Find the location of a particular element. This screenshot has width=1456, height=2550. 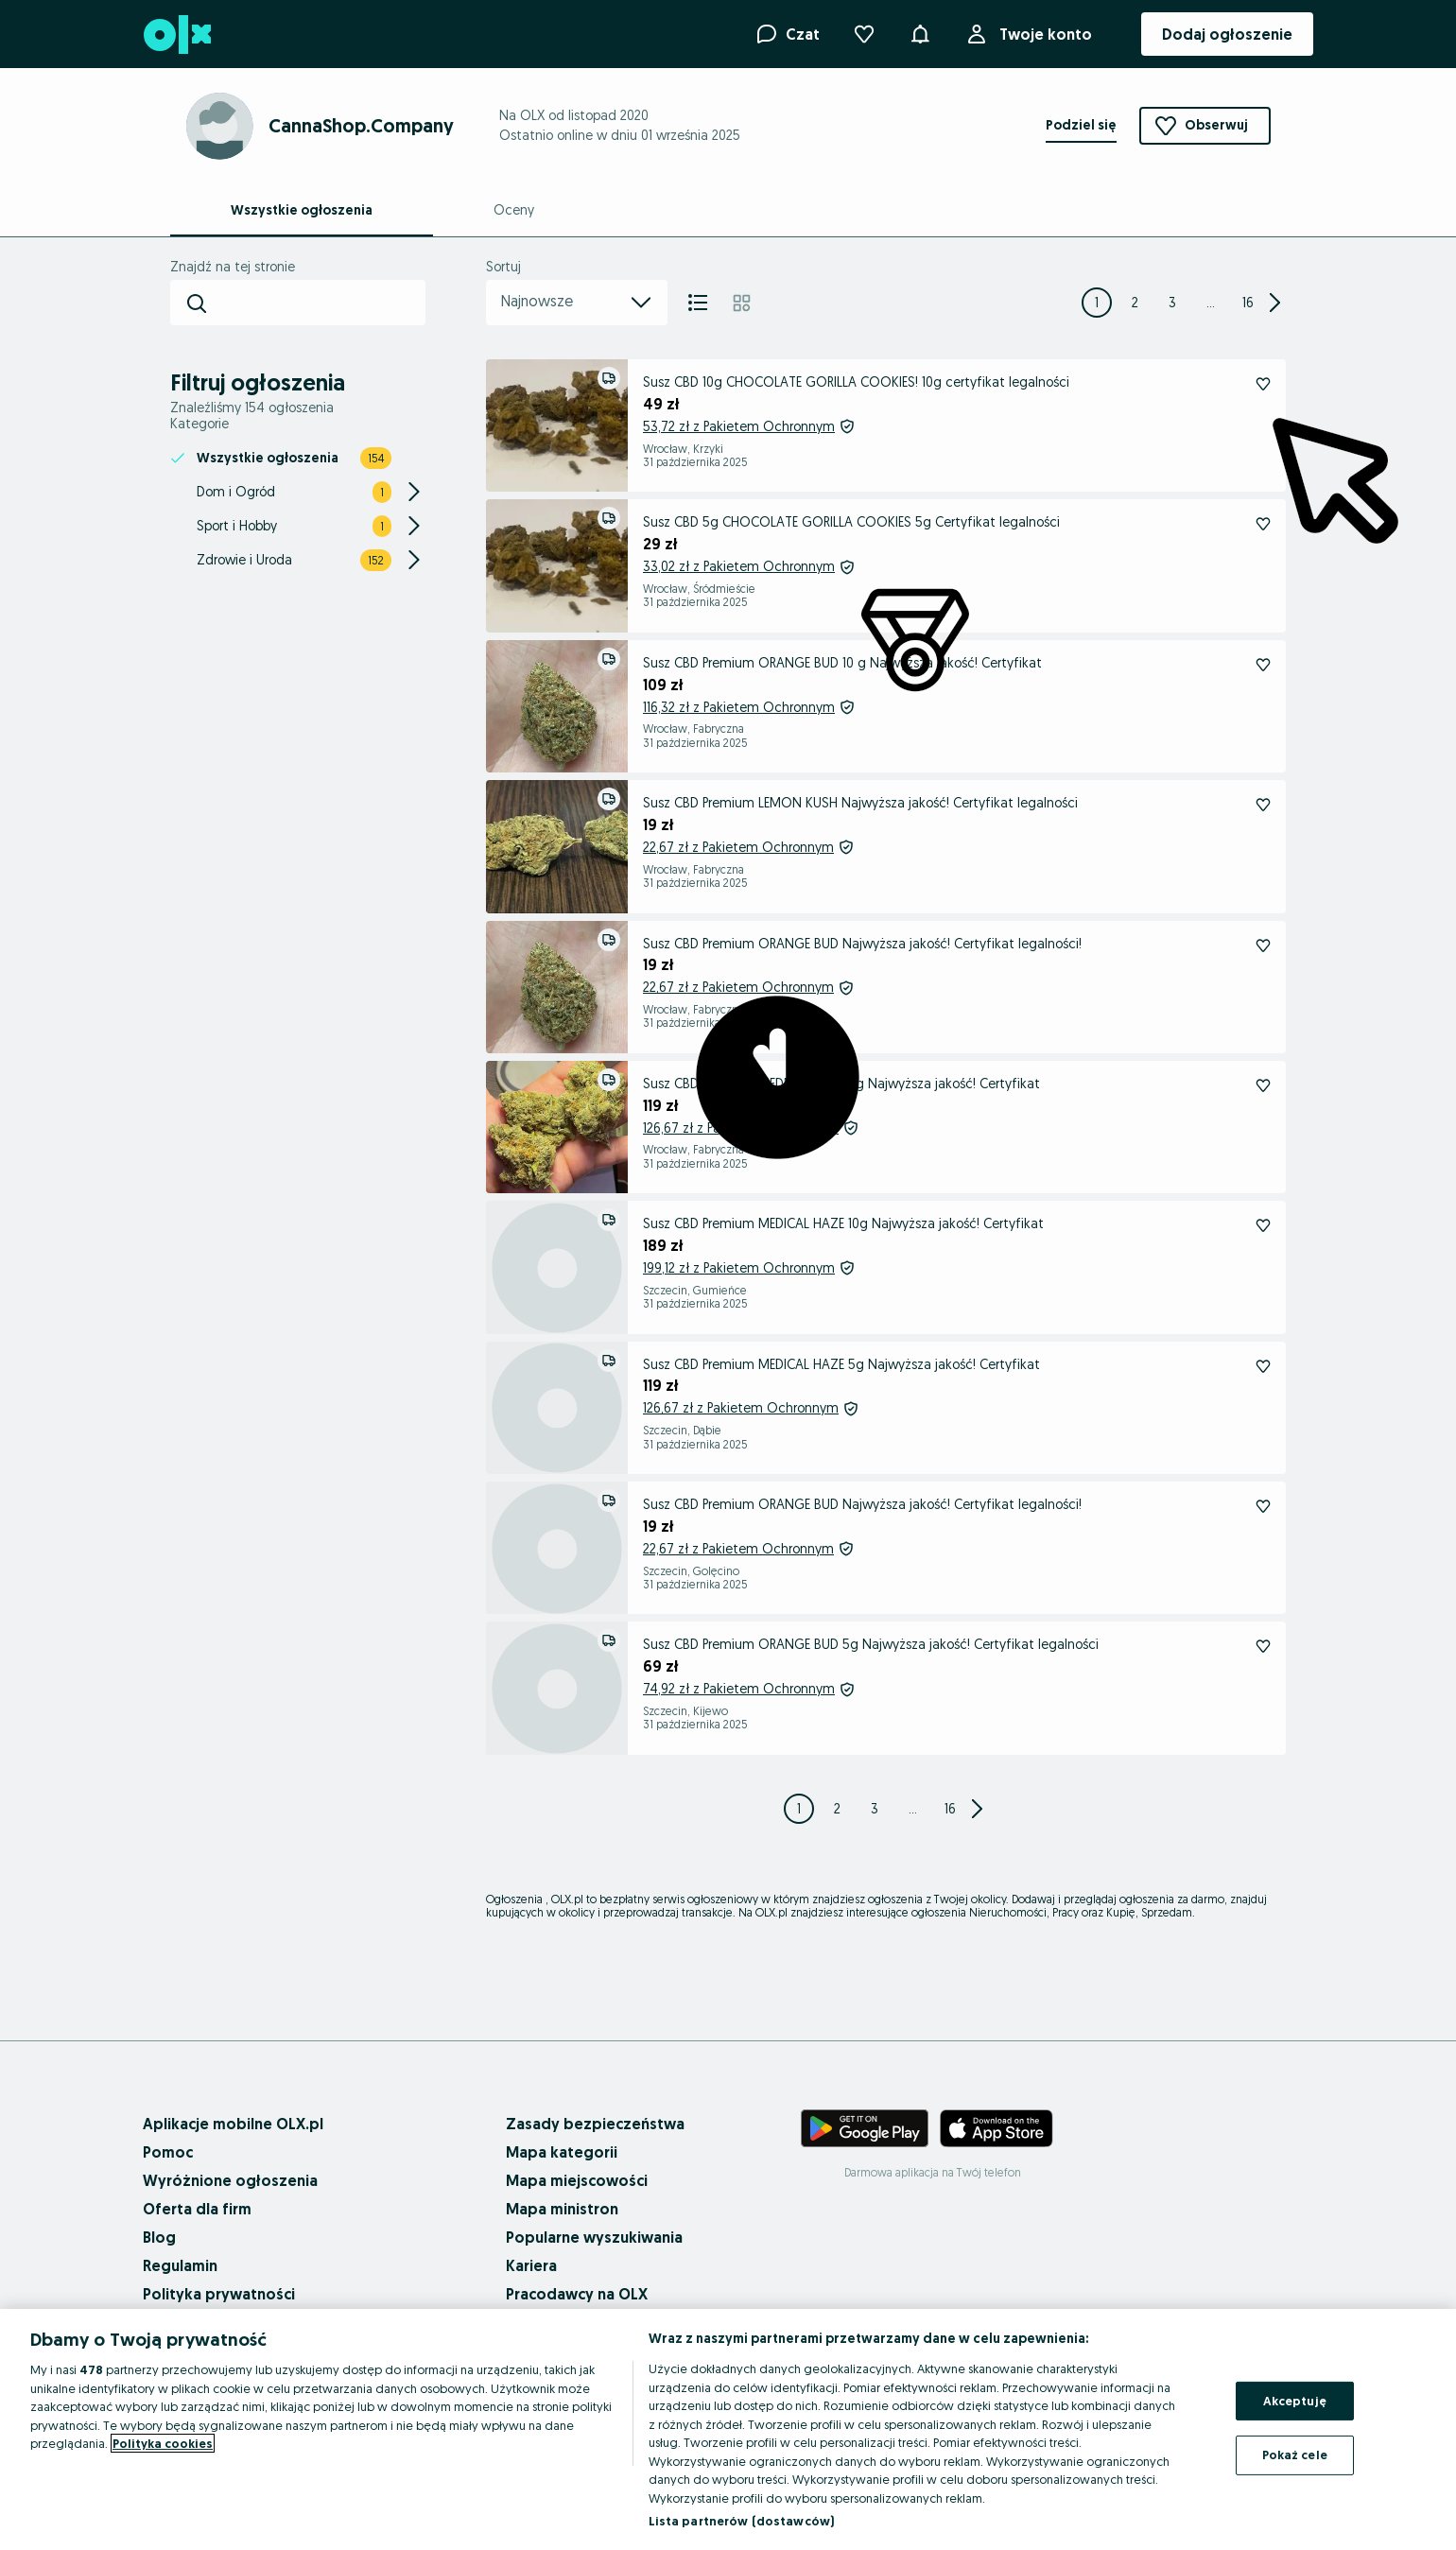

indicates time at 11 o'clock is located at coordinates (777, 1077).